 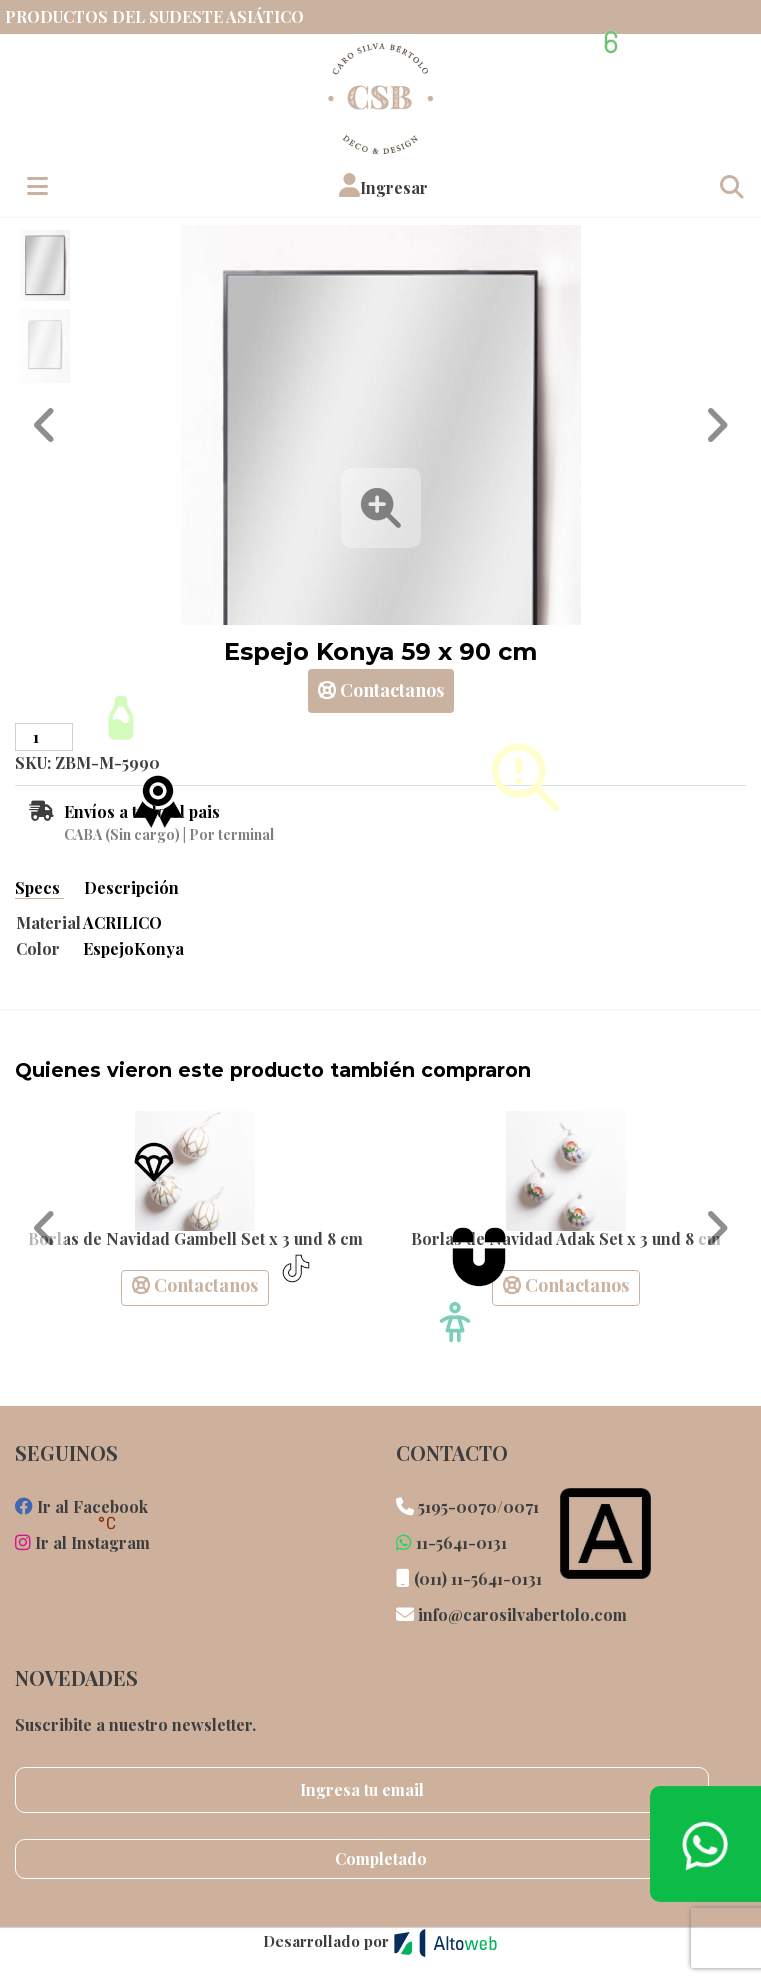 What do you see at coordinates (121, 719) in the screenshot?
I see `view beverage or drink options` at bounding box center [121, 719].